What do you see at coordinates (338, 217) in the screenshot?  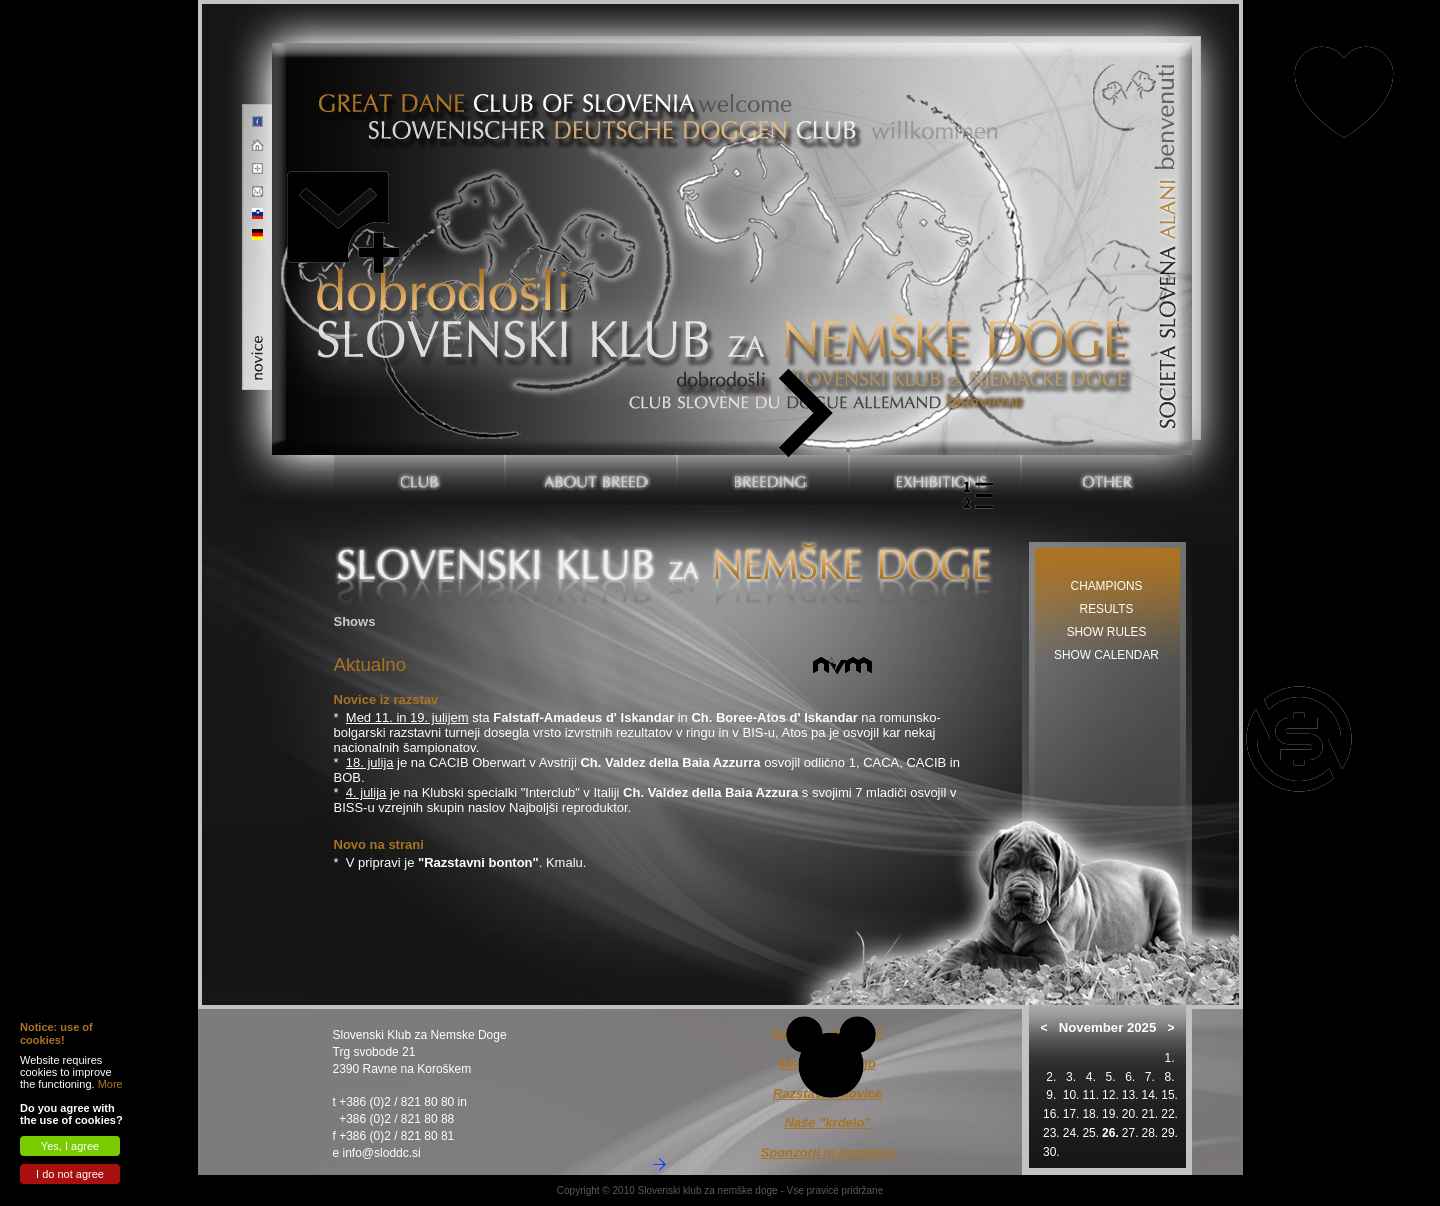 I see `compose a new email` at bounding box center [338, 217].